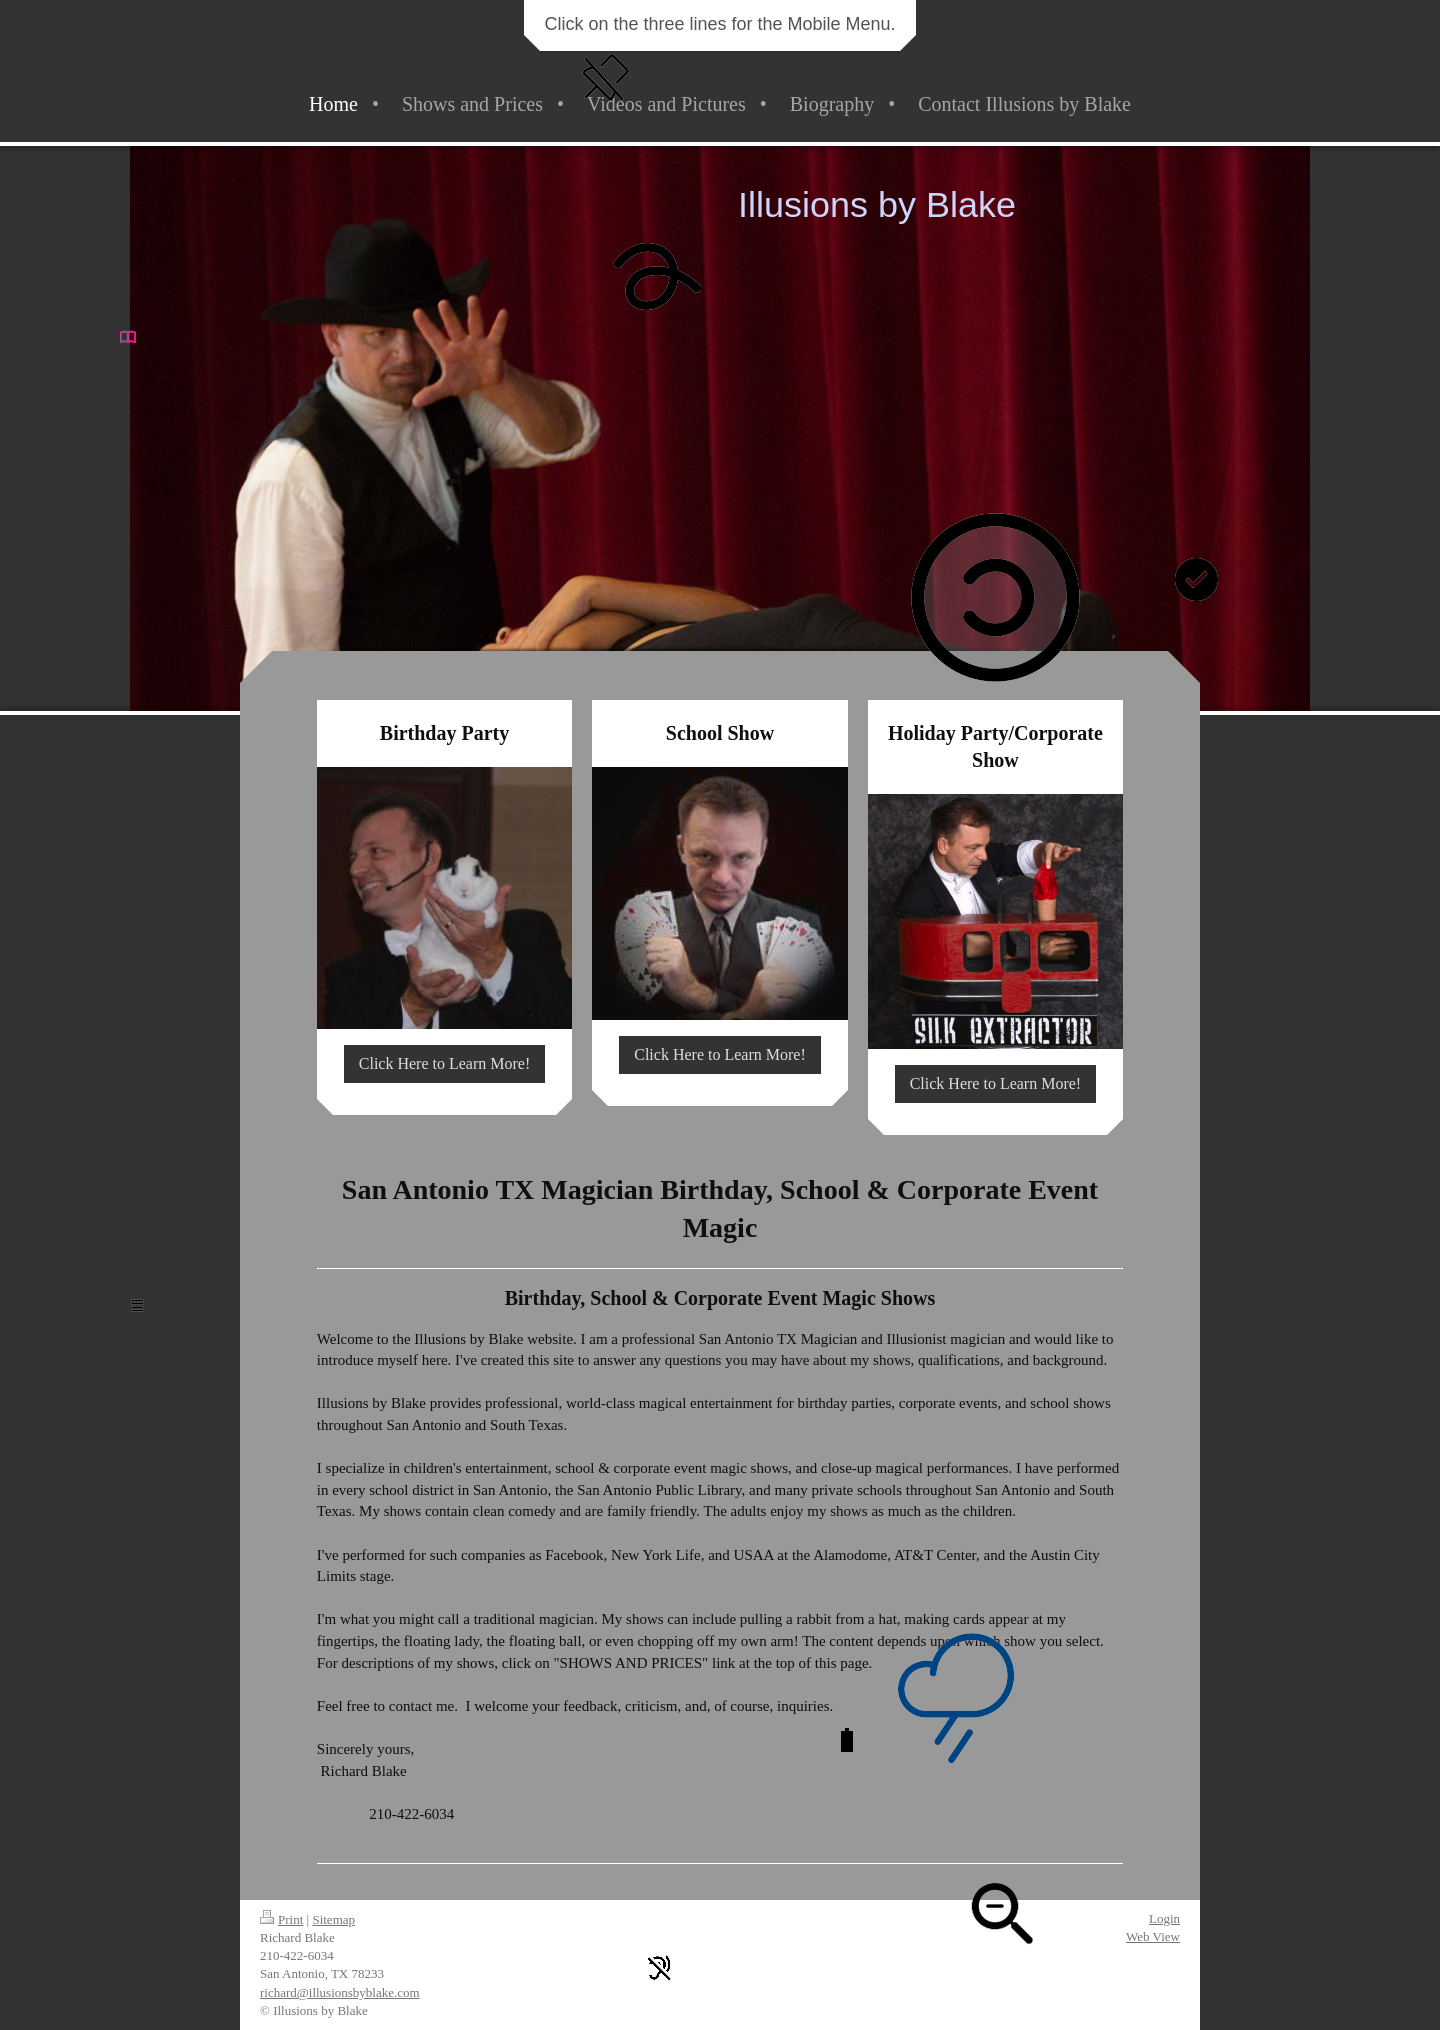 The image size is (1440, 2030). What do you see at coordinates (654, 276) in the screenshot?
I see `freehand drawing or sketch tool` at bounding box center [654, 276].